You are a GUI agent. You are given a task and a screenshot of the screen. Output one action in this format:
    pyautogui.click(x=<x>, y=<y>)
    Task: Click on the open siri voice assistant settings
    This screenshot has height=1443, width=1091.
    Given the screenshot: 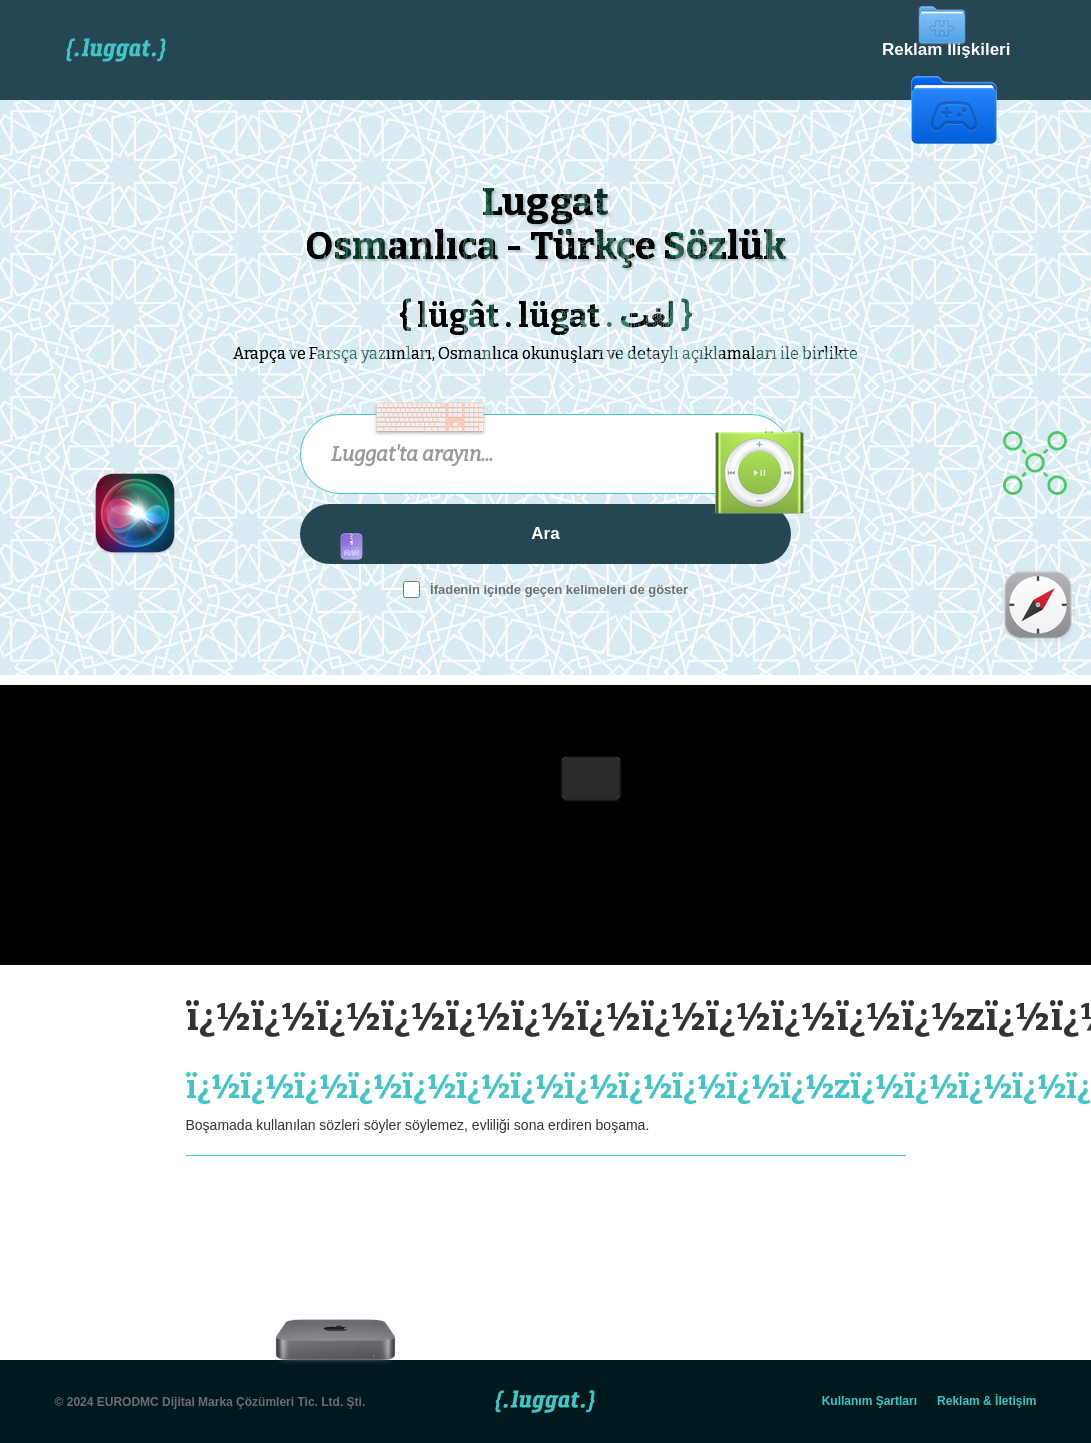 What is the action you would take?
    pyautogui.click(x=135, y=513)
    